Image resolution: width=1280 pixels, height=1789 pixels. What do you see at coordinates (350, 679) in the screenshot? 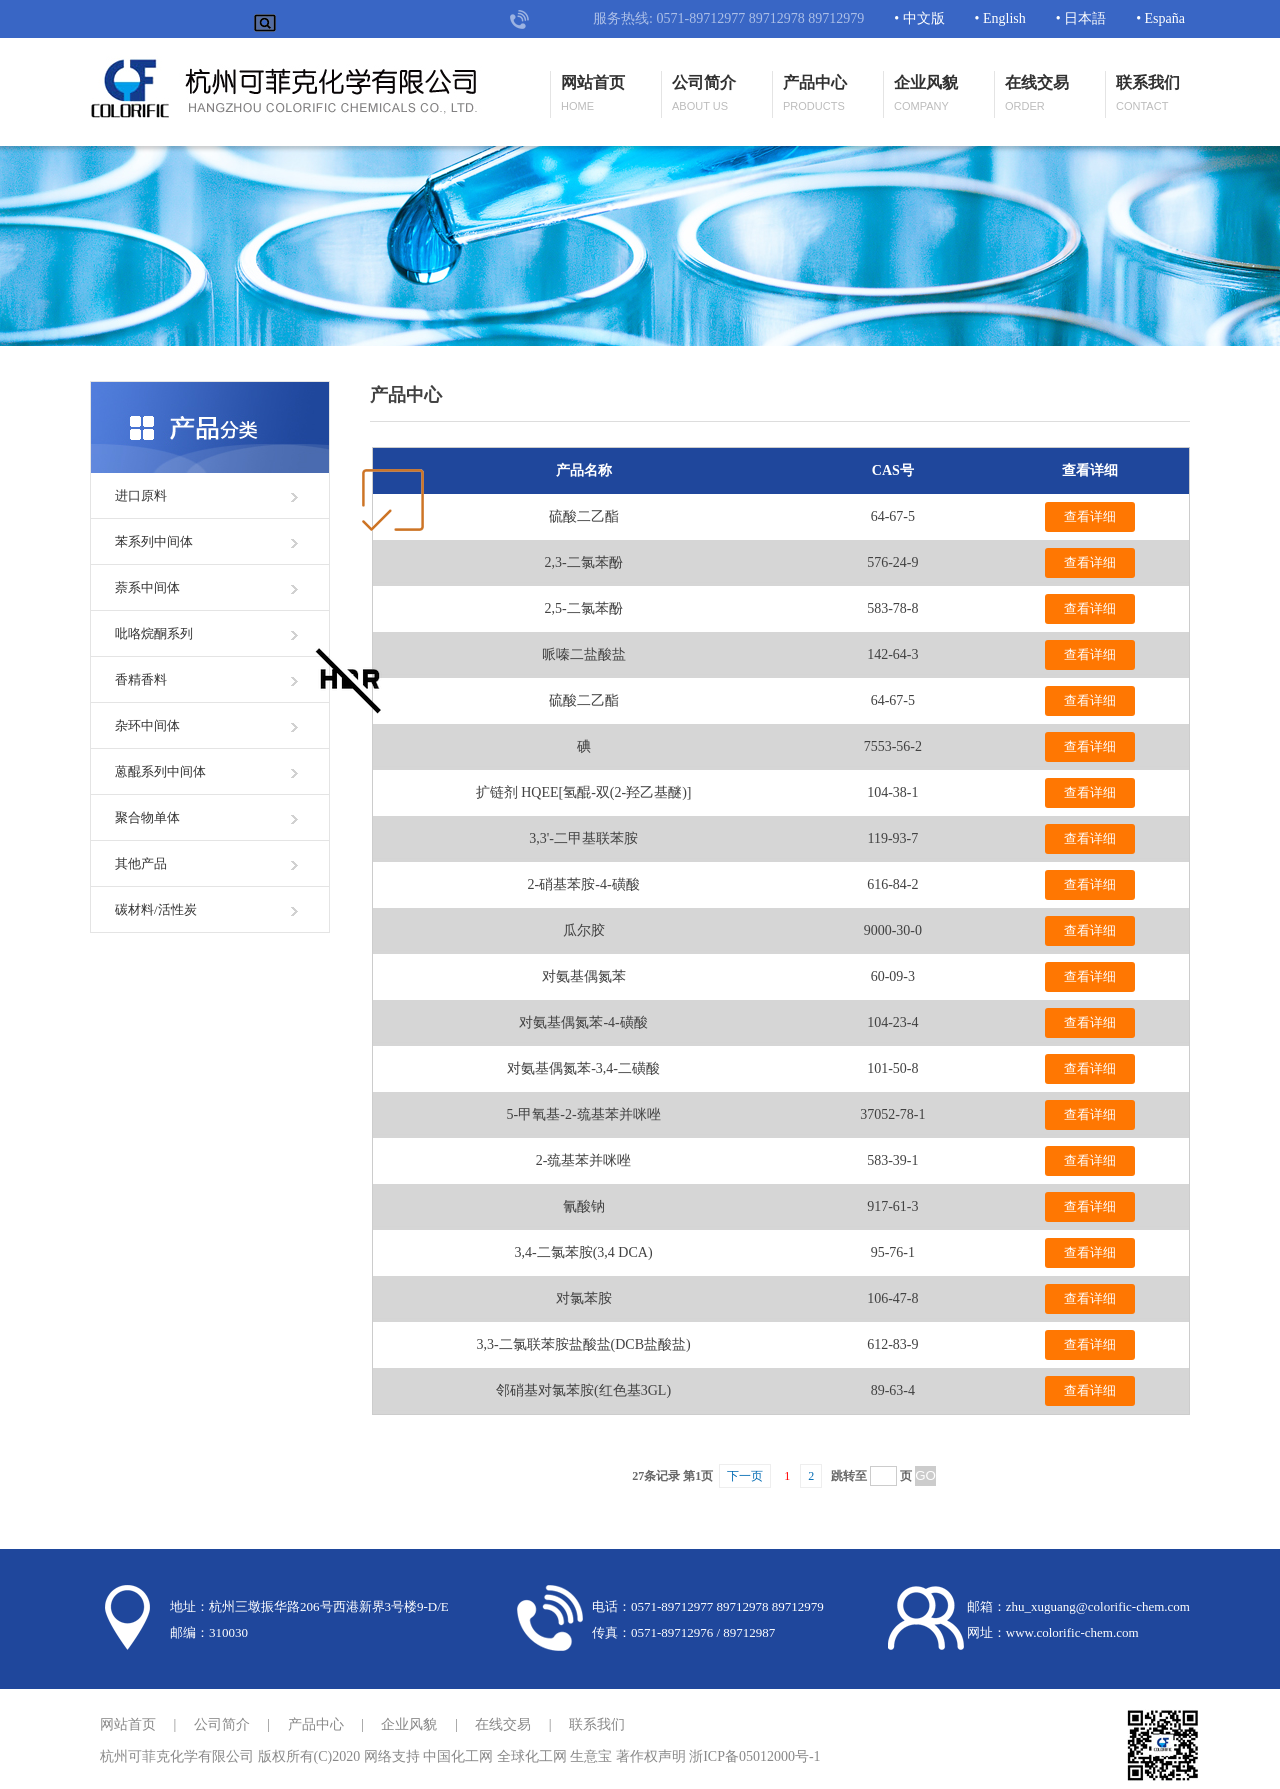
I see `disable HDR mode in camera settings` at bounding box center [350, 679].